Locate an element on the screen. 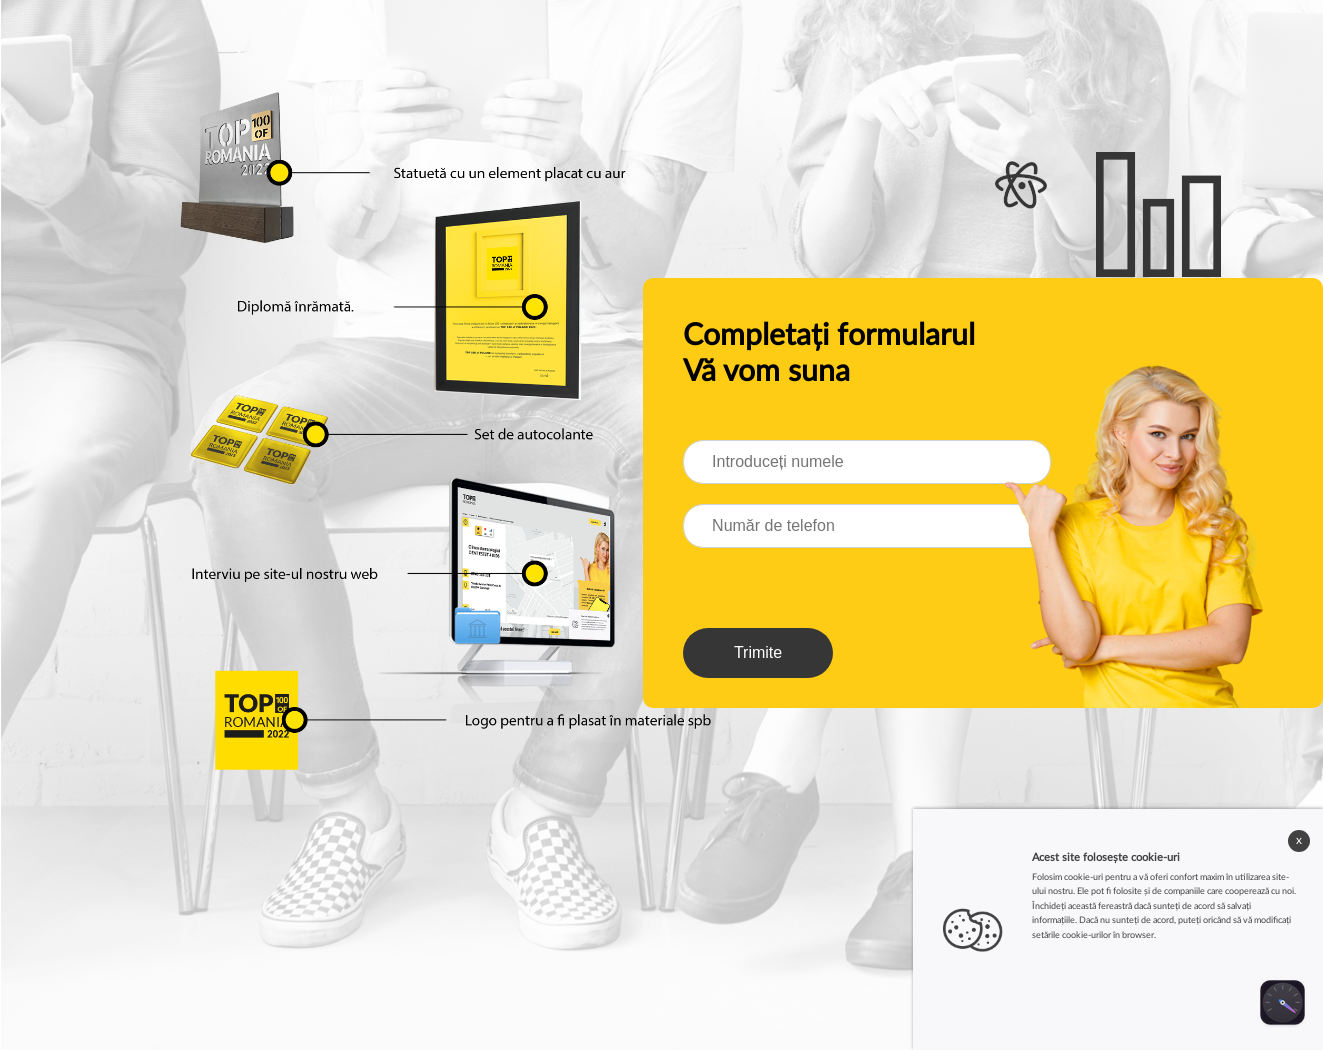 The width and height of the screenshot is (1323, 1050). open the system library folder is located at coordinates (477, 625).